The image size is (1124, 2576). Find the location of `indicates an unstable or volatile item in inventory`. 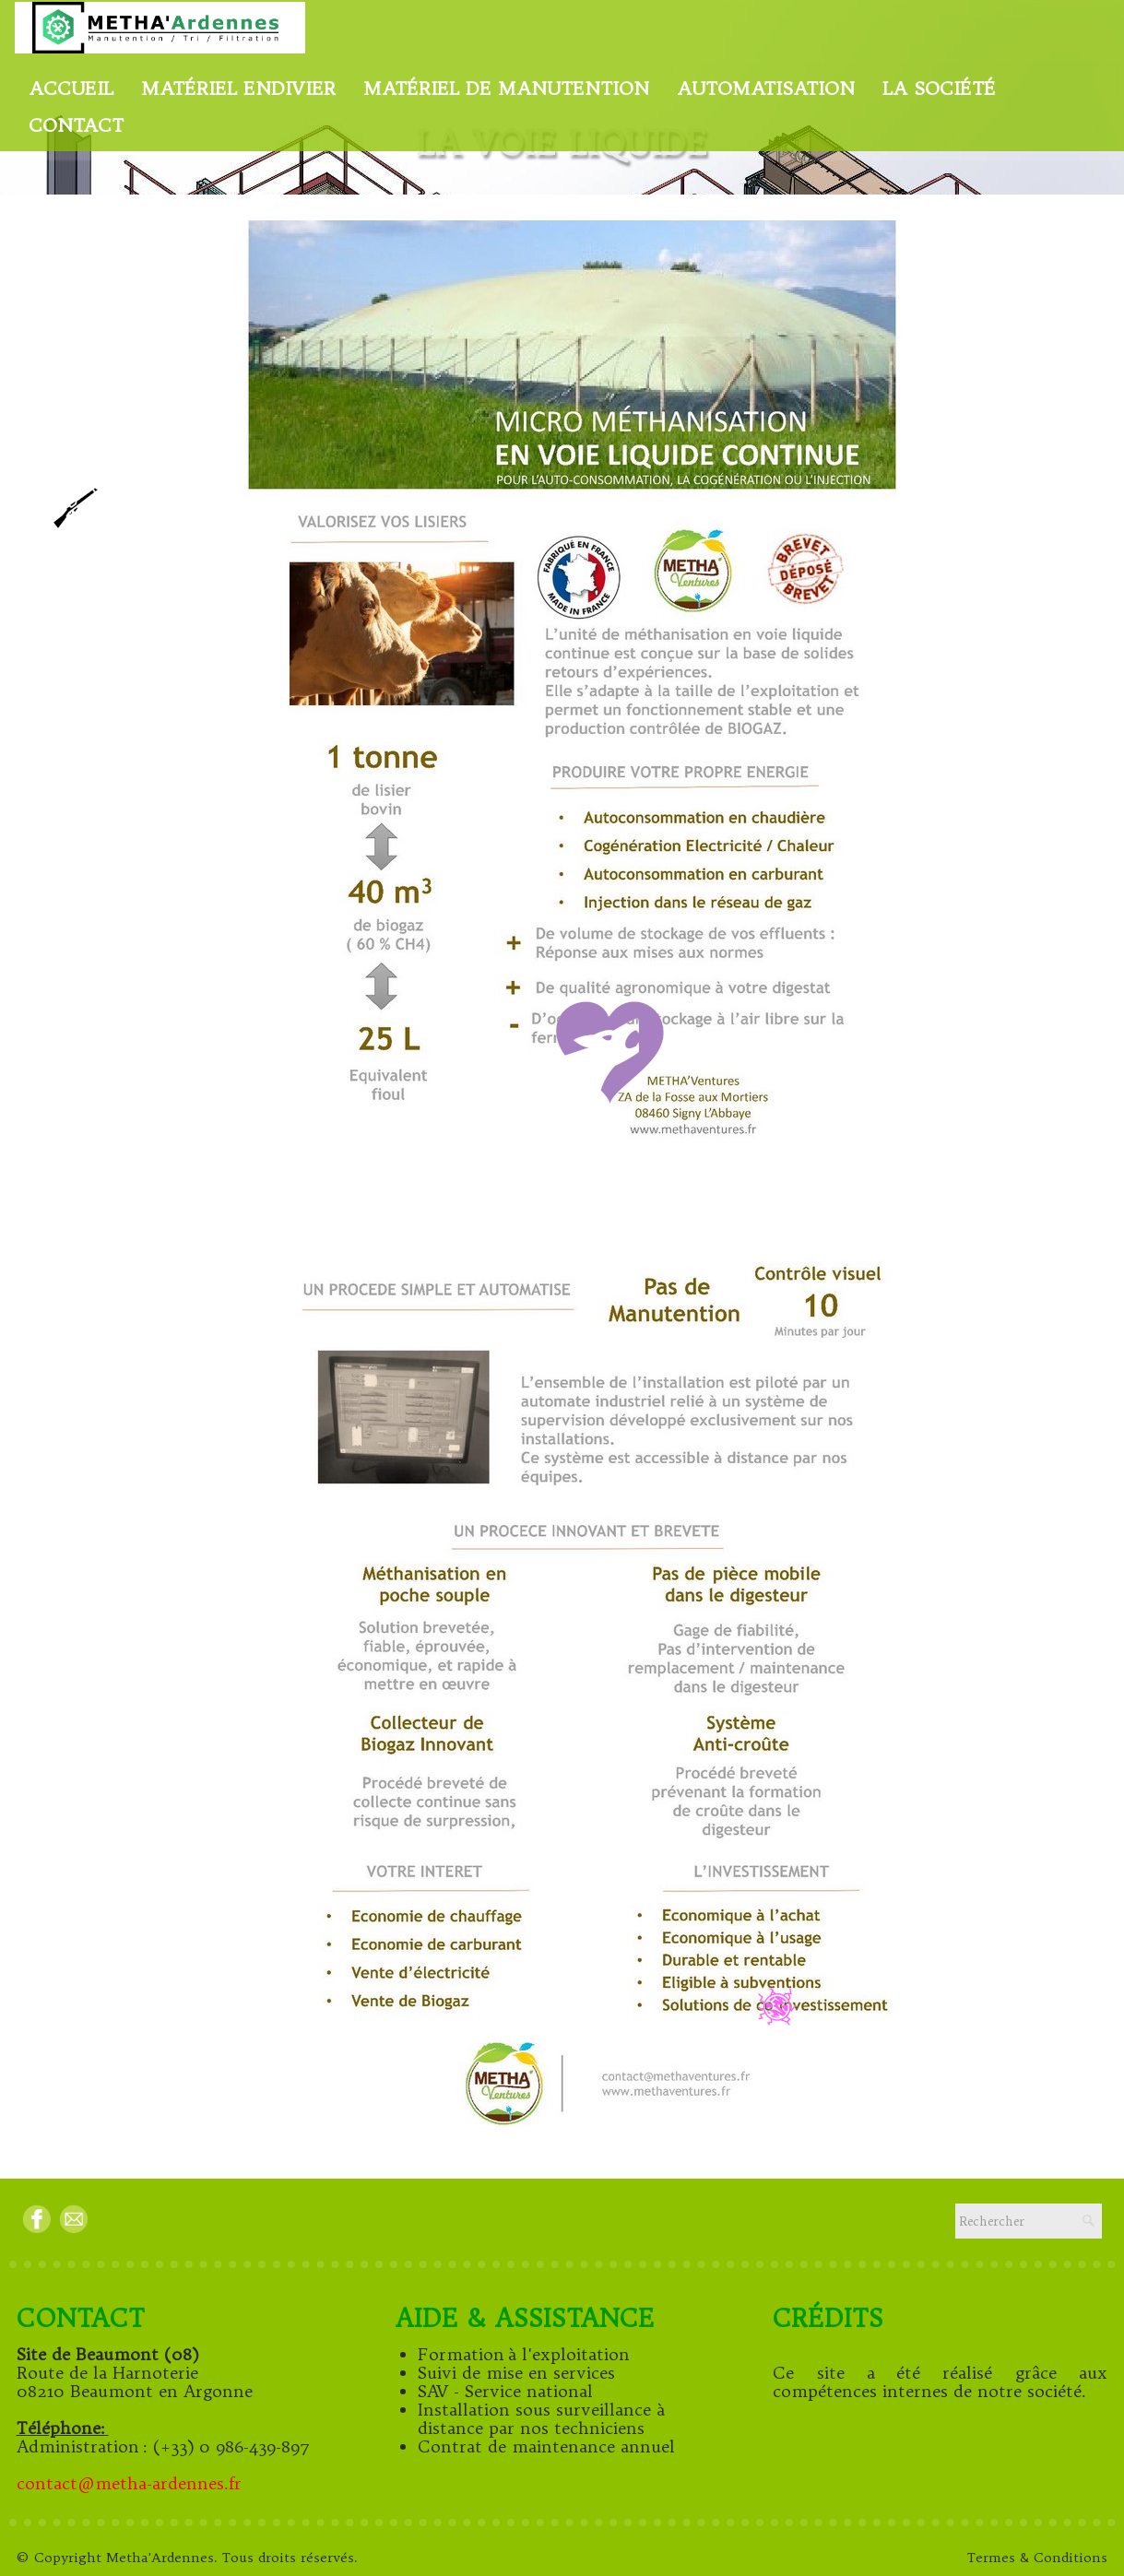

indicates an unstable or volatile item in inventory is located at coordinates (776, 2006).